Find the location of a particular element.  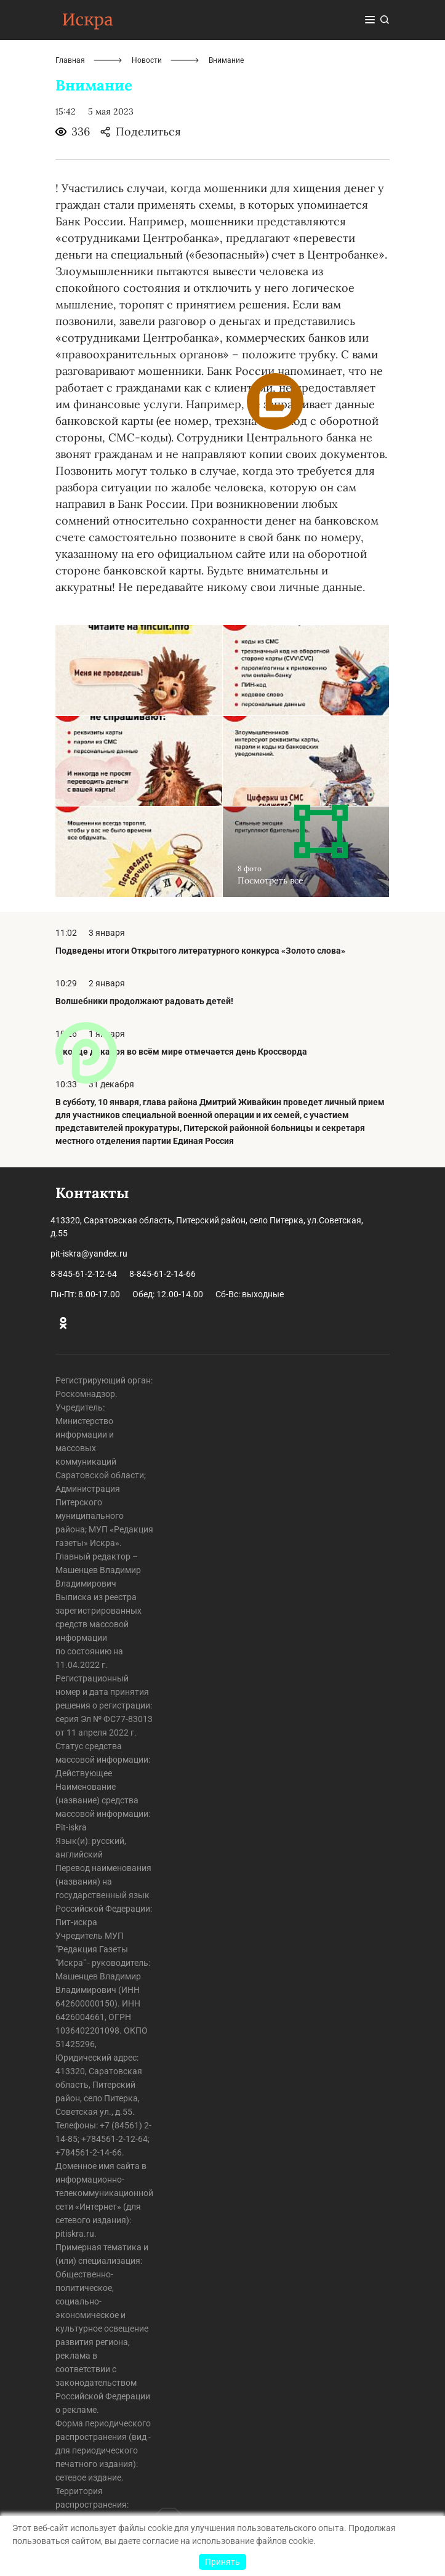

material design icons brand logo is located at coordinates (321, 831).